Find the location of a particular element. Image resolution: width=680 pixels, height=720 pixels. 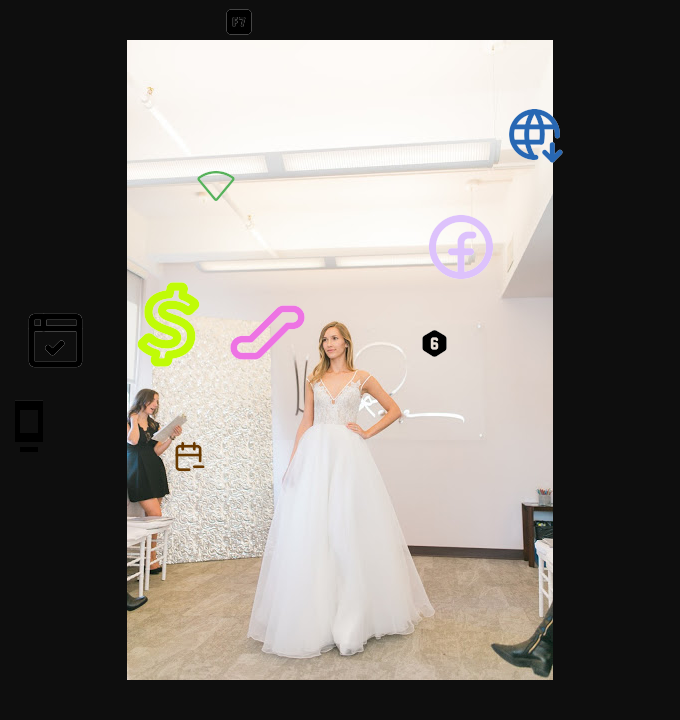

indicates escalator location in a building or transit map is located at coordinates (267, 332).